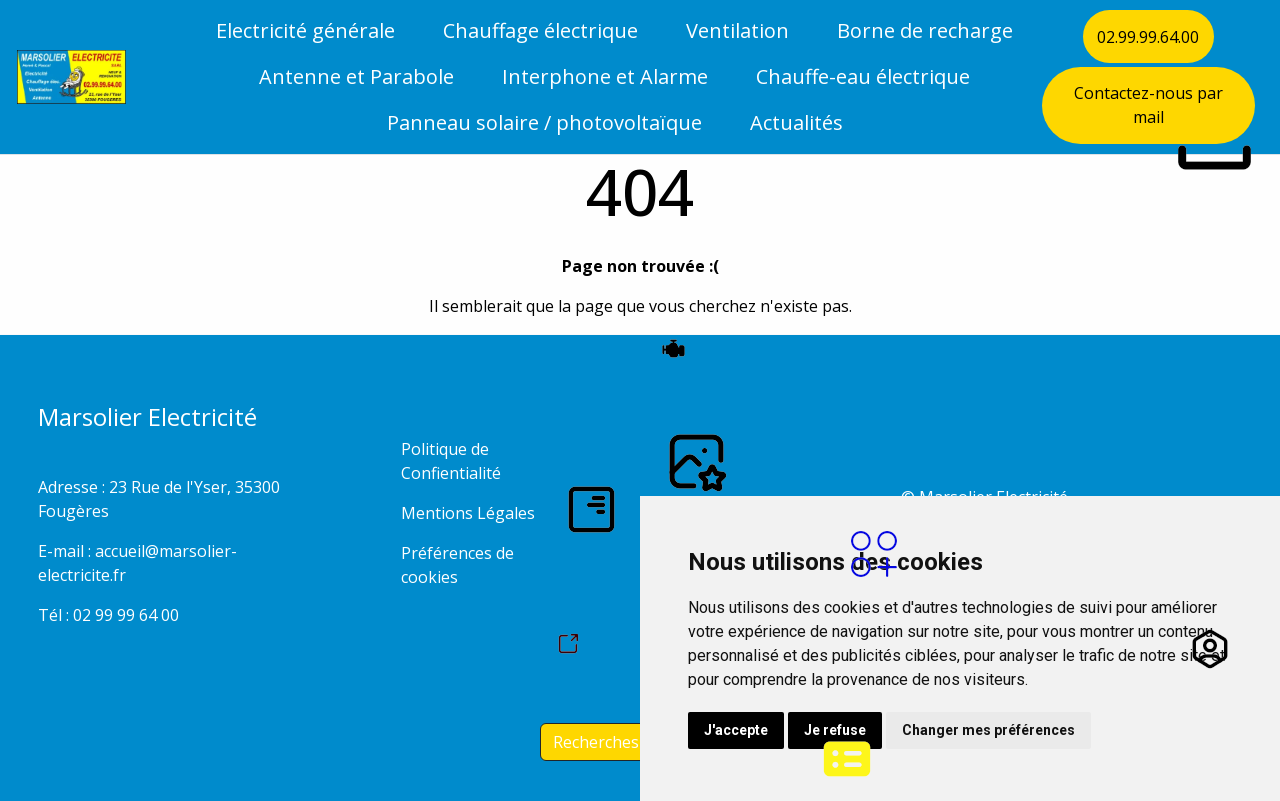 The height and width of the screenshot is (801, 1280). Describe the element at coordinates (1210, 649) in the screenshot. I see `view user profile` at that location.